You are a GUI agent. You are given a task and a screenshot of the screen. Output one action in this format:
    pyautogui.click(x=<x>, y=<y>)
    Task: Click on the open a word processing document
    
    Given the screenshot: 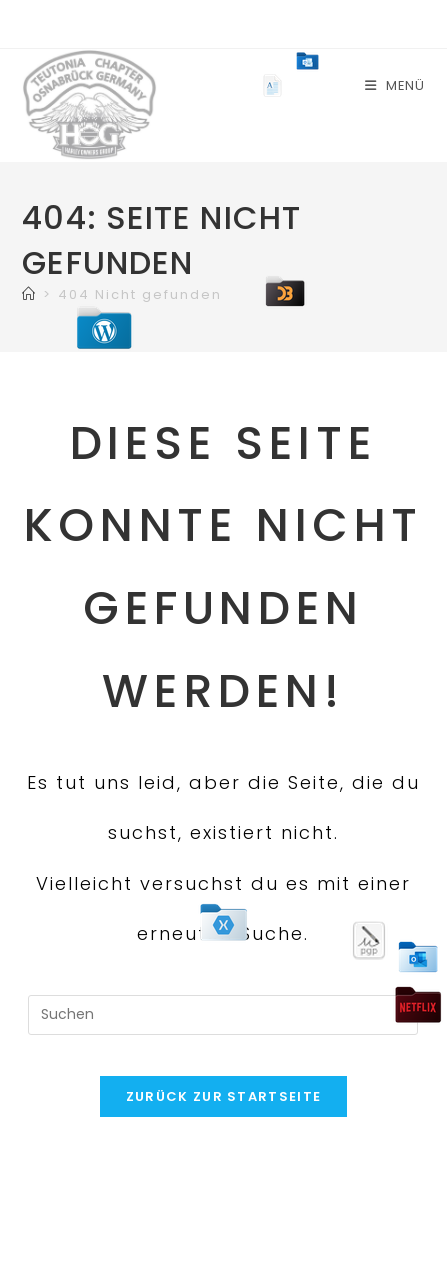 What is the action you would take?
    pyautogui.click(x=272, y=85)
    